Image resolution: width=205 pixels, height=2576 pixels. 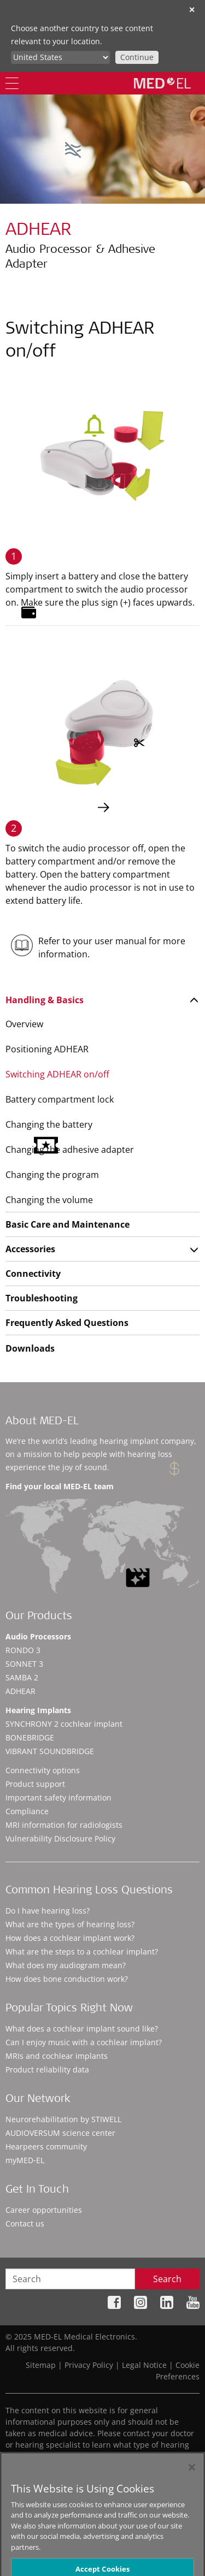 What do you see at coordinates (46, 1145) in the screenshot?
I see `view your tickets or passes` at bounding box center [46, 1145].